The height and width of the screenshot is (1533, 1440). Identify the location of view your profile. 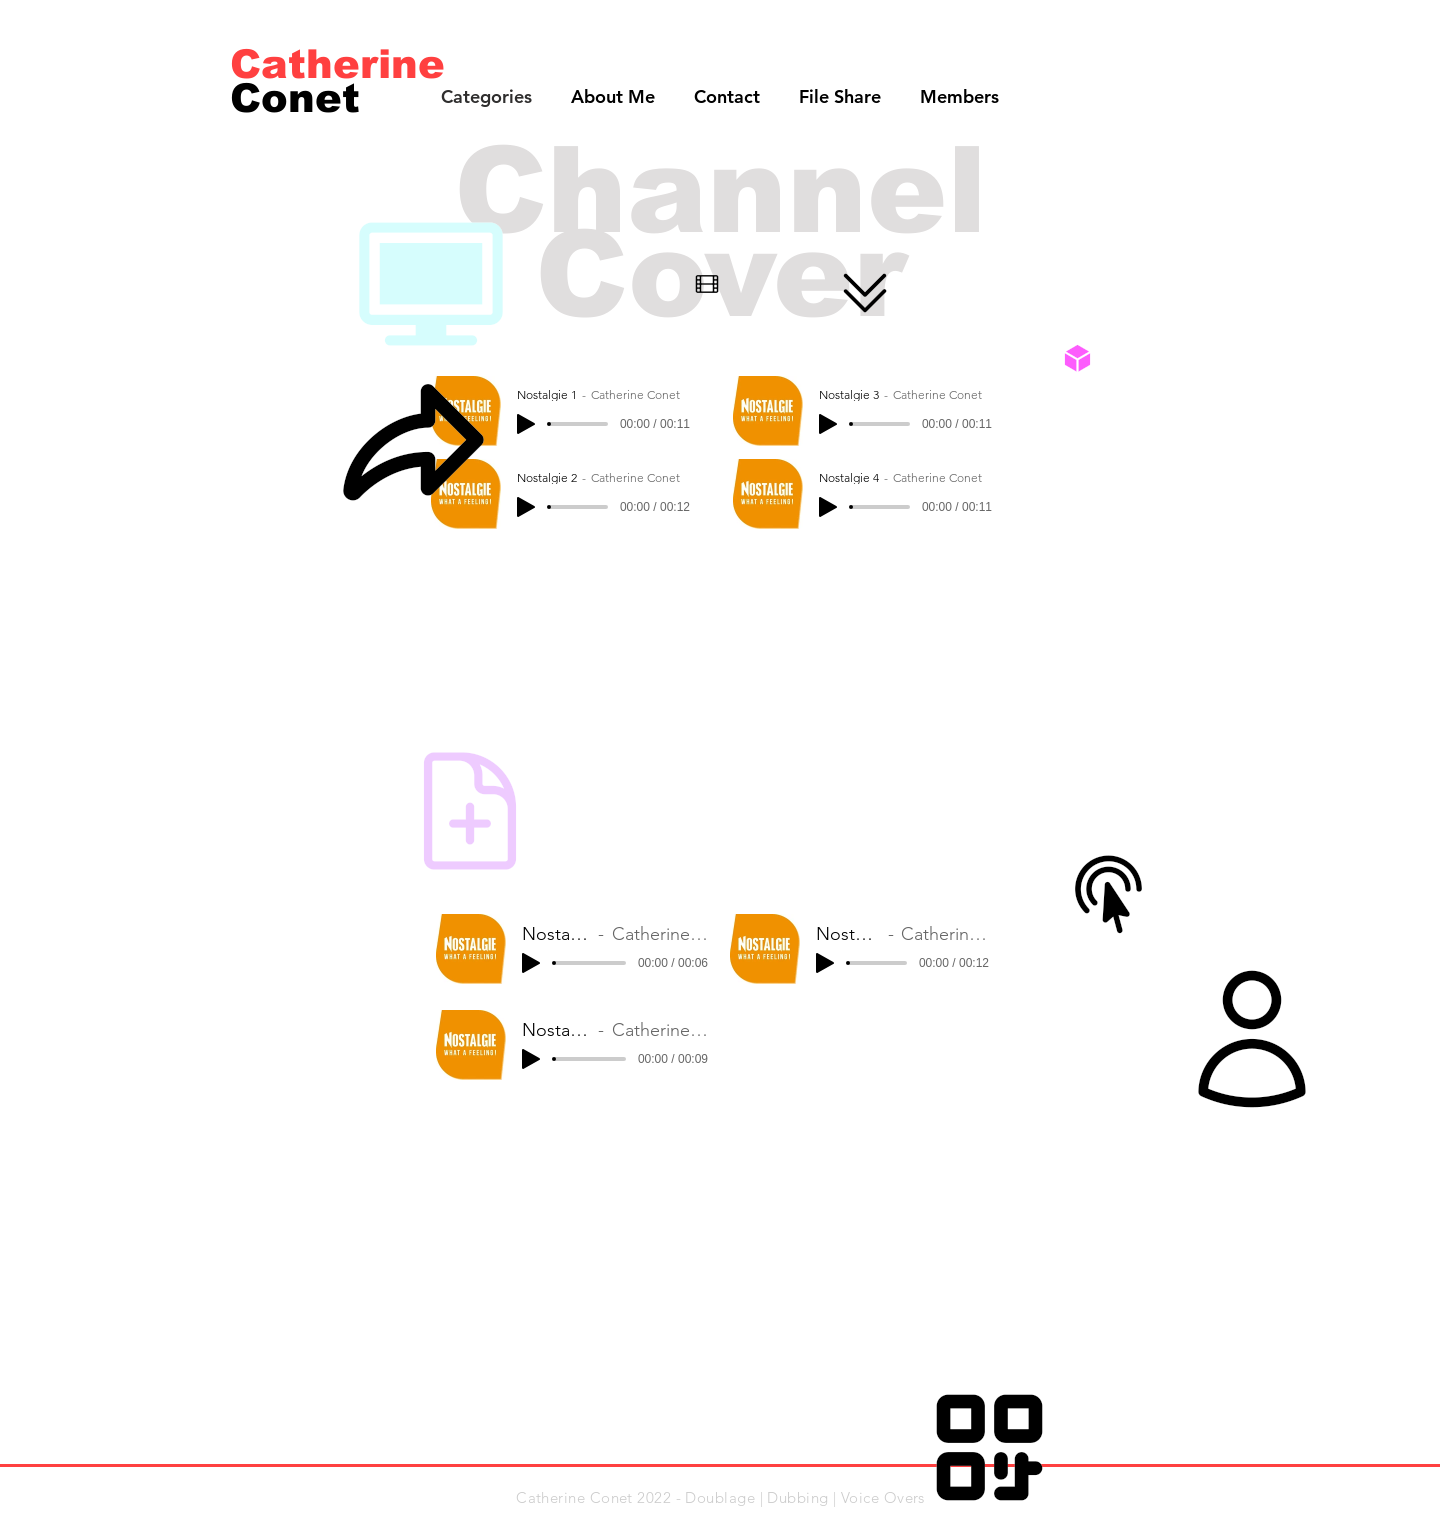
(1252, 1039).